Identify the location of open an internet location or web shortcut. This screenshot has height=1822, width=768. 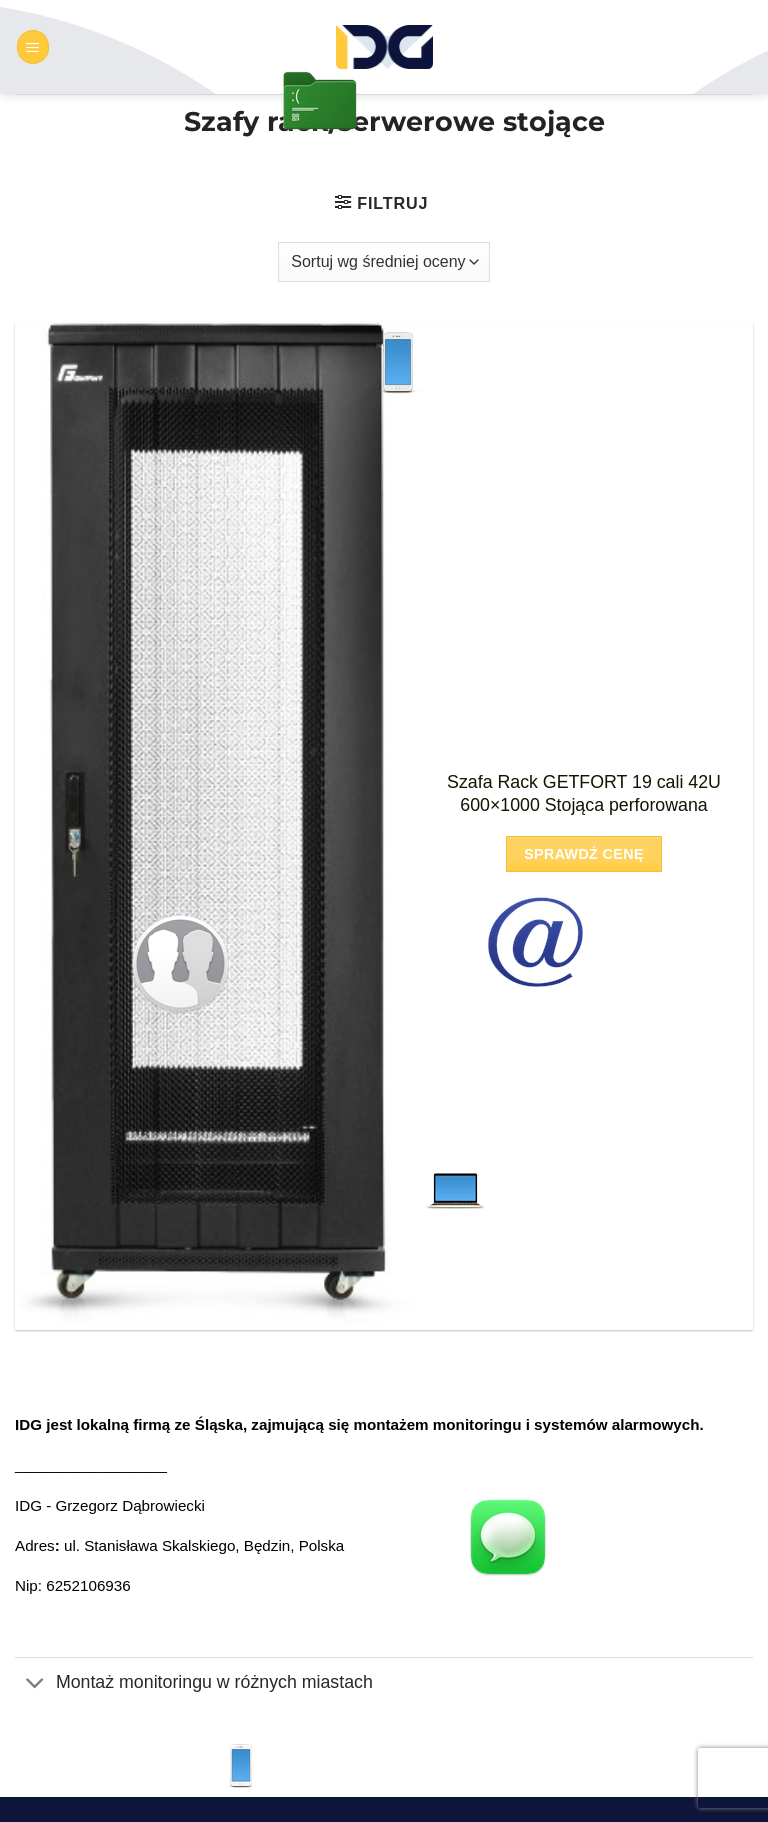
(535, 941).